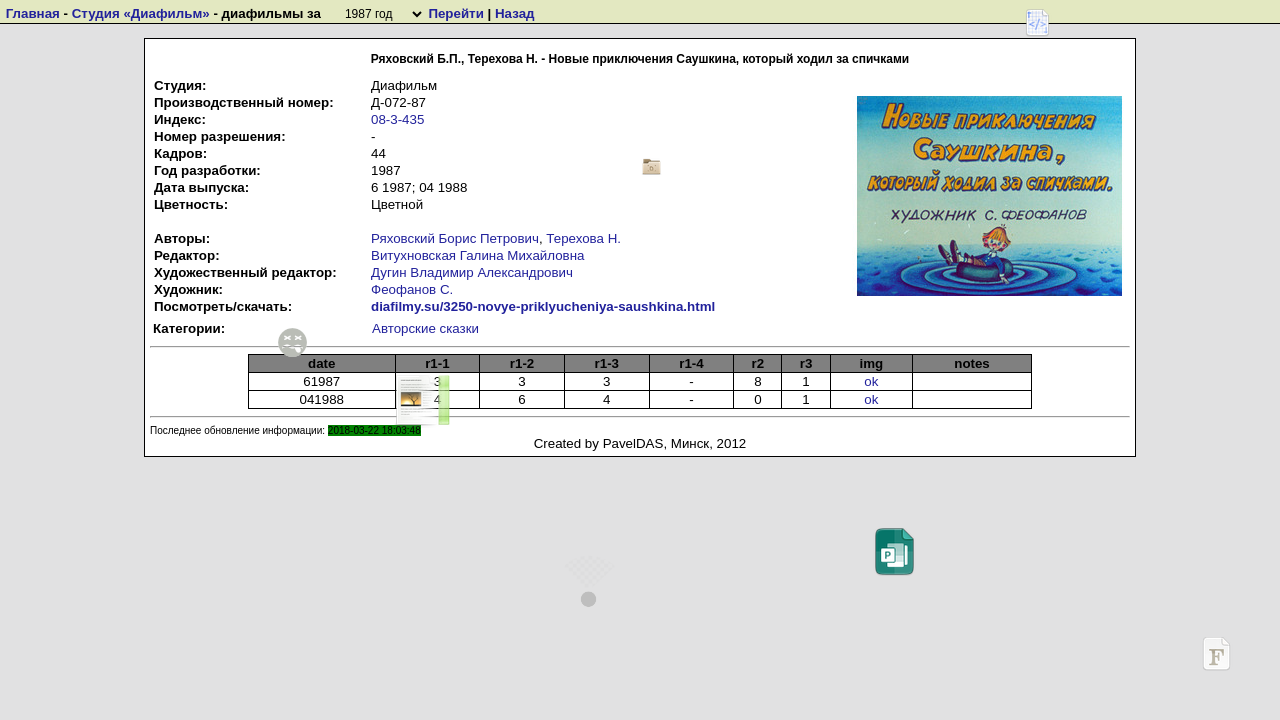 This screenshot has width=1280, height=720. I want to click on indicates feeling unwell or sick status, so click(292, 342).